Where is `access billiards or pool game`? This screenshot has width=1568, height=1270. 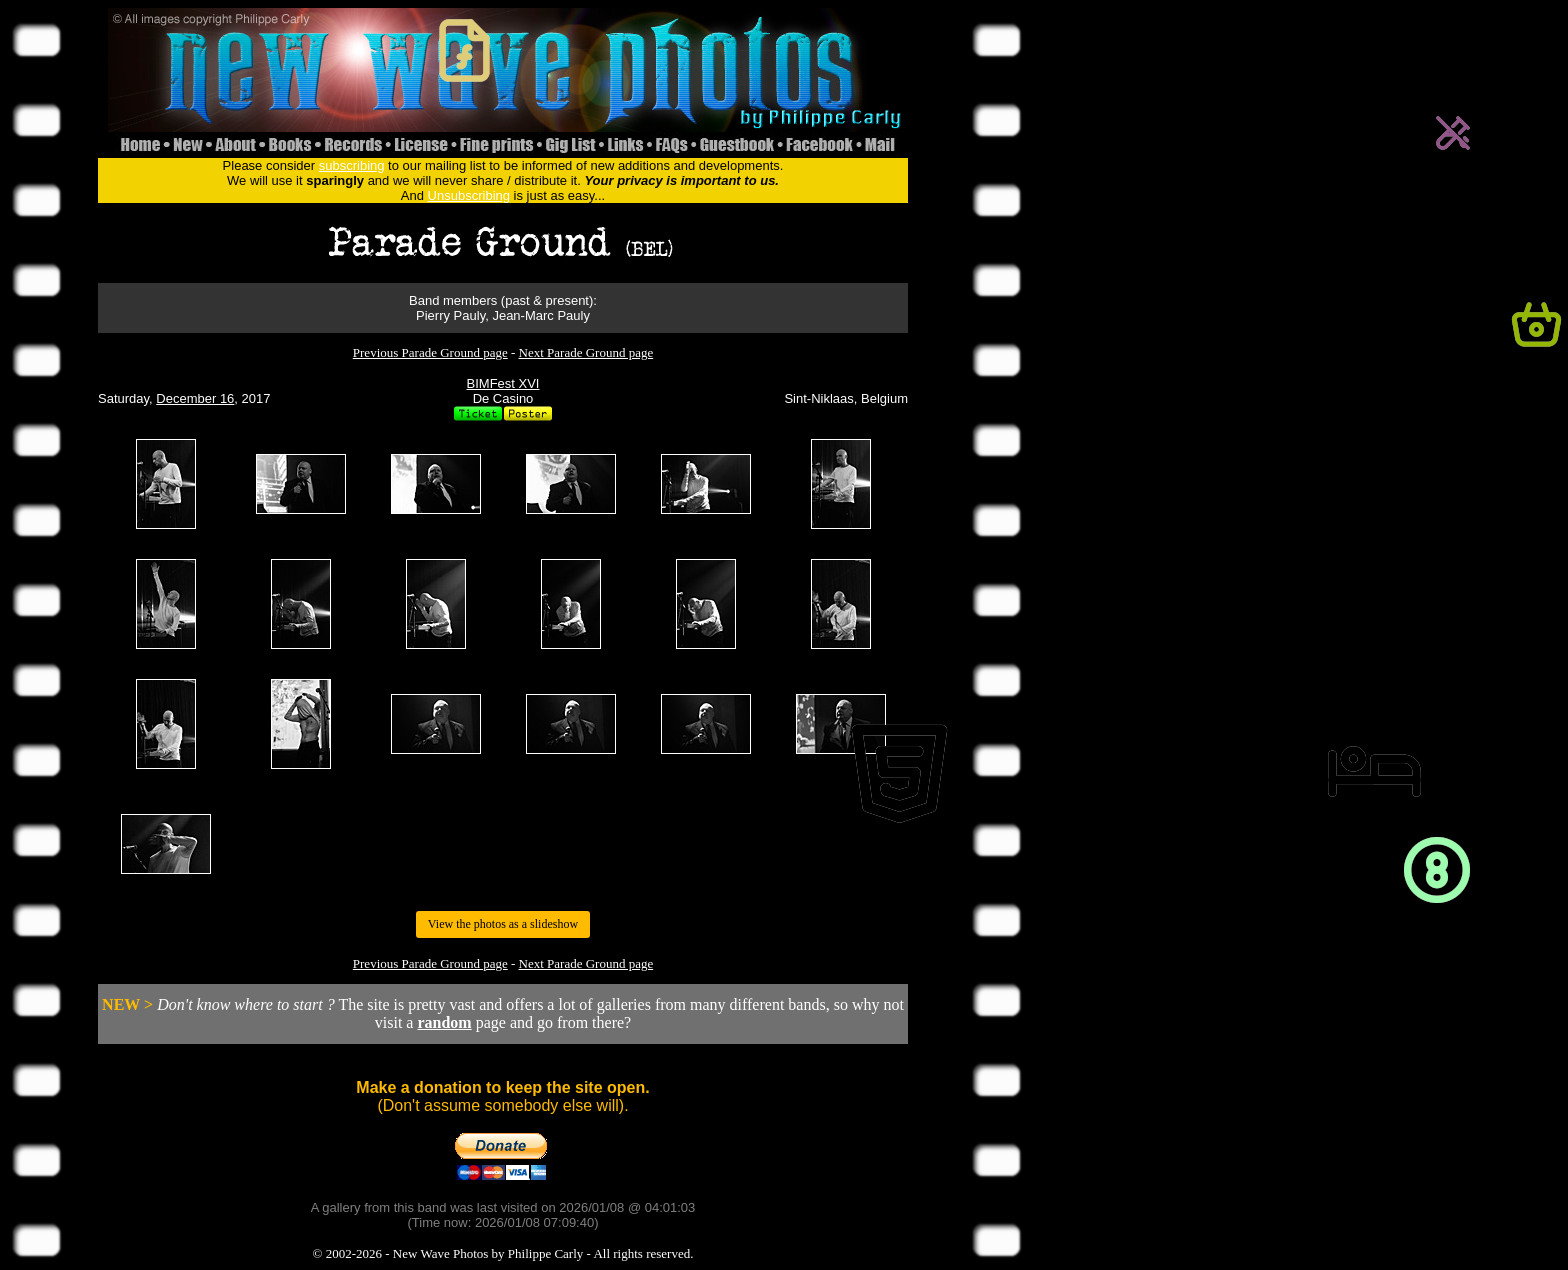 access billiards or pool game is located at coordinates (1437, 870).